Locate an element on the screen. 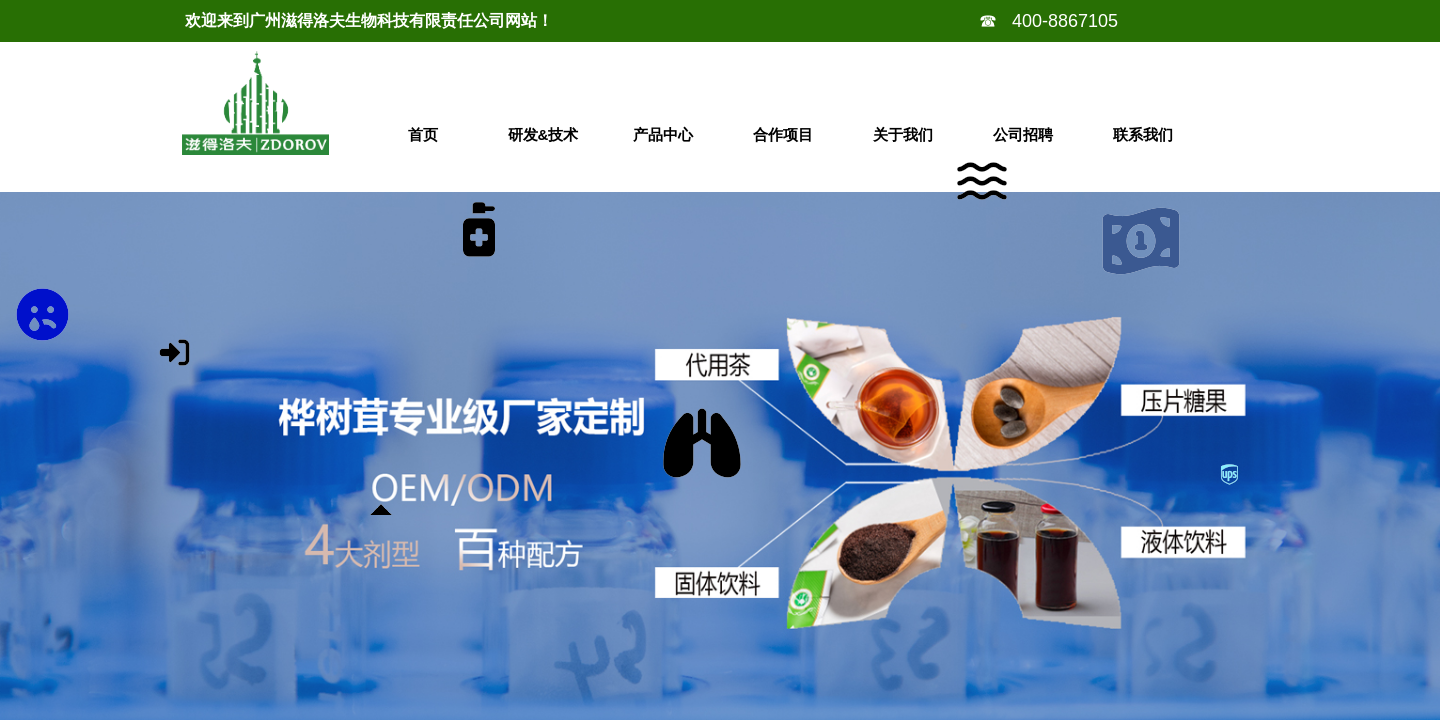  UPS shipping and delivery services is located at coordinates (1229, 474).